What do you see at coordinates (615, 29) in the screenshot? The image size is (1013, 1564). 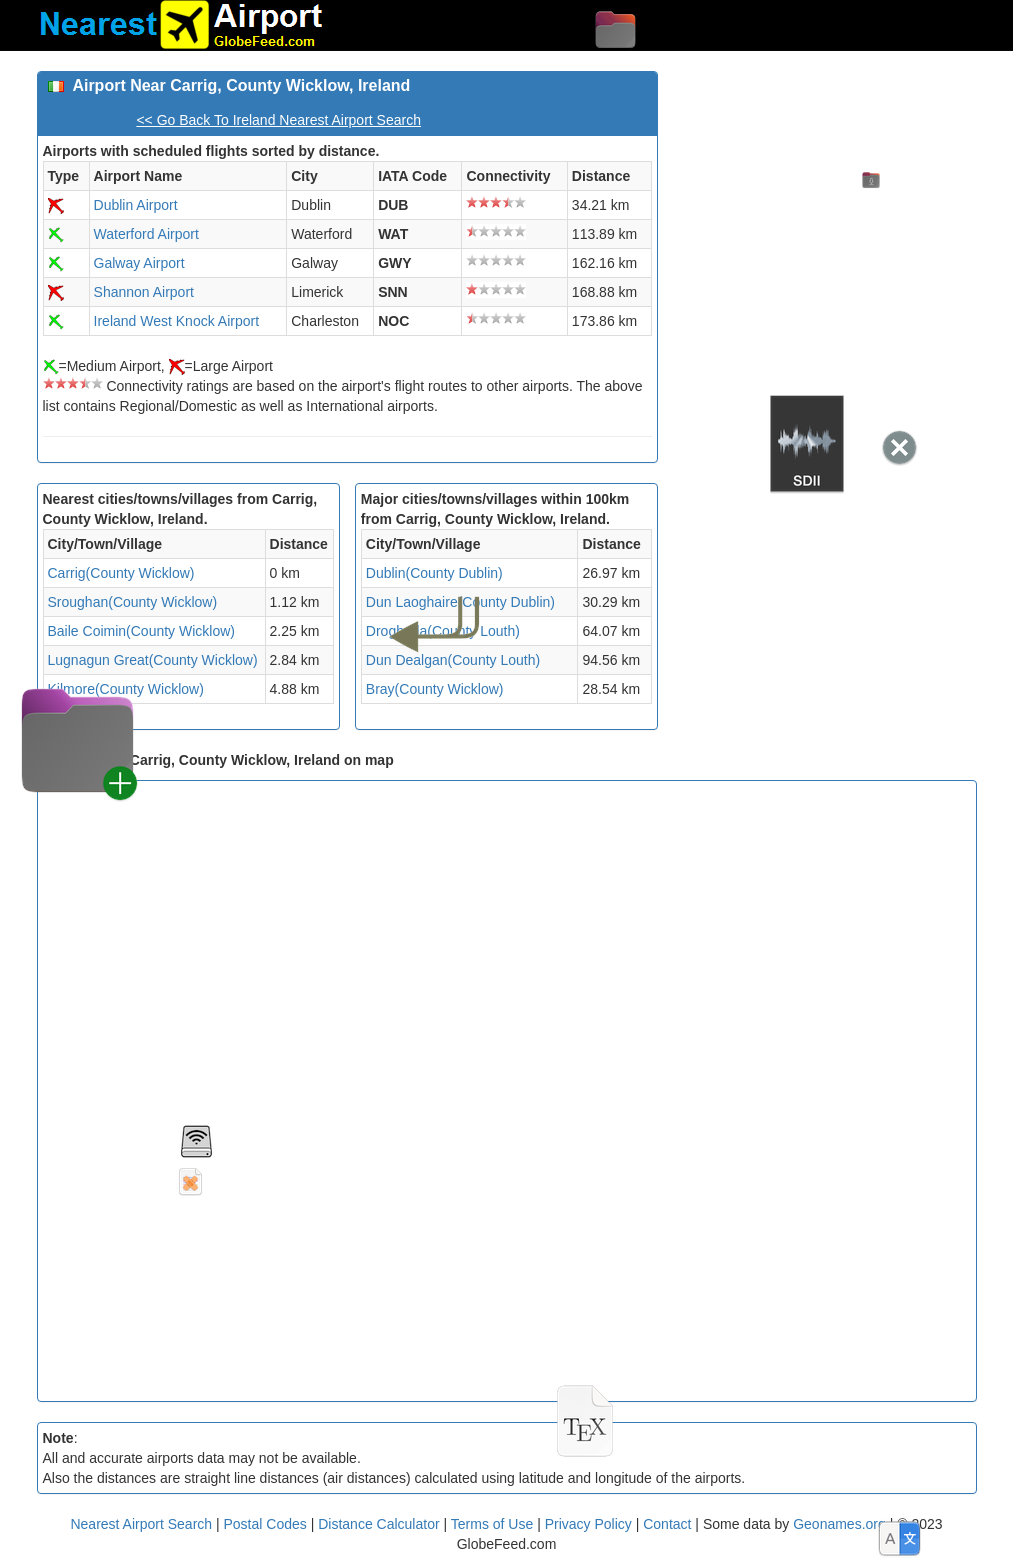 I see `folder ready to accept dragged files` at bounding box center [615, 29].